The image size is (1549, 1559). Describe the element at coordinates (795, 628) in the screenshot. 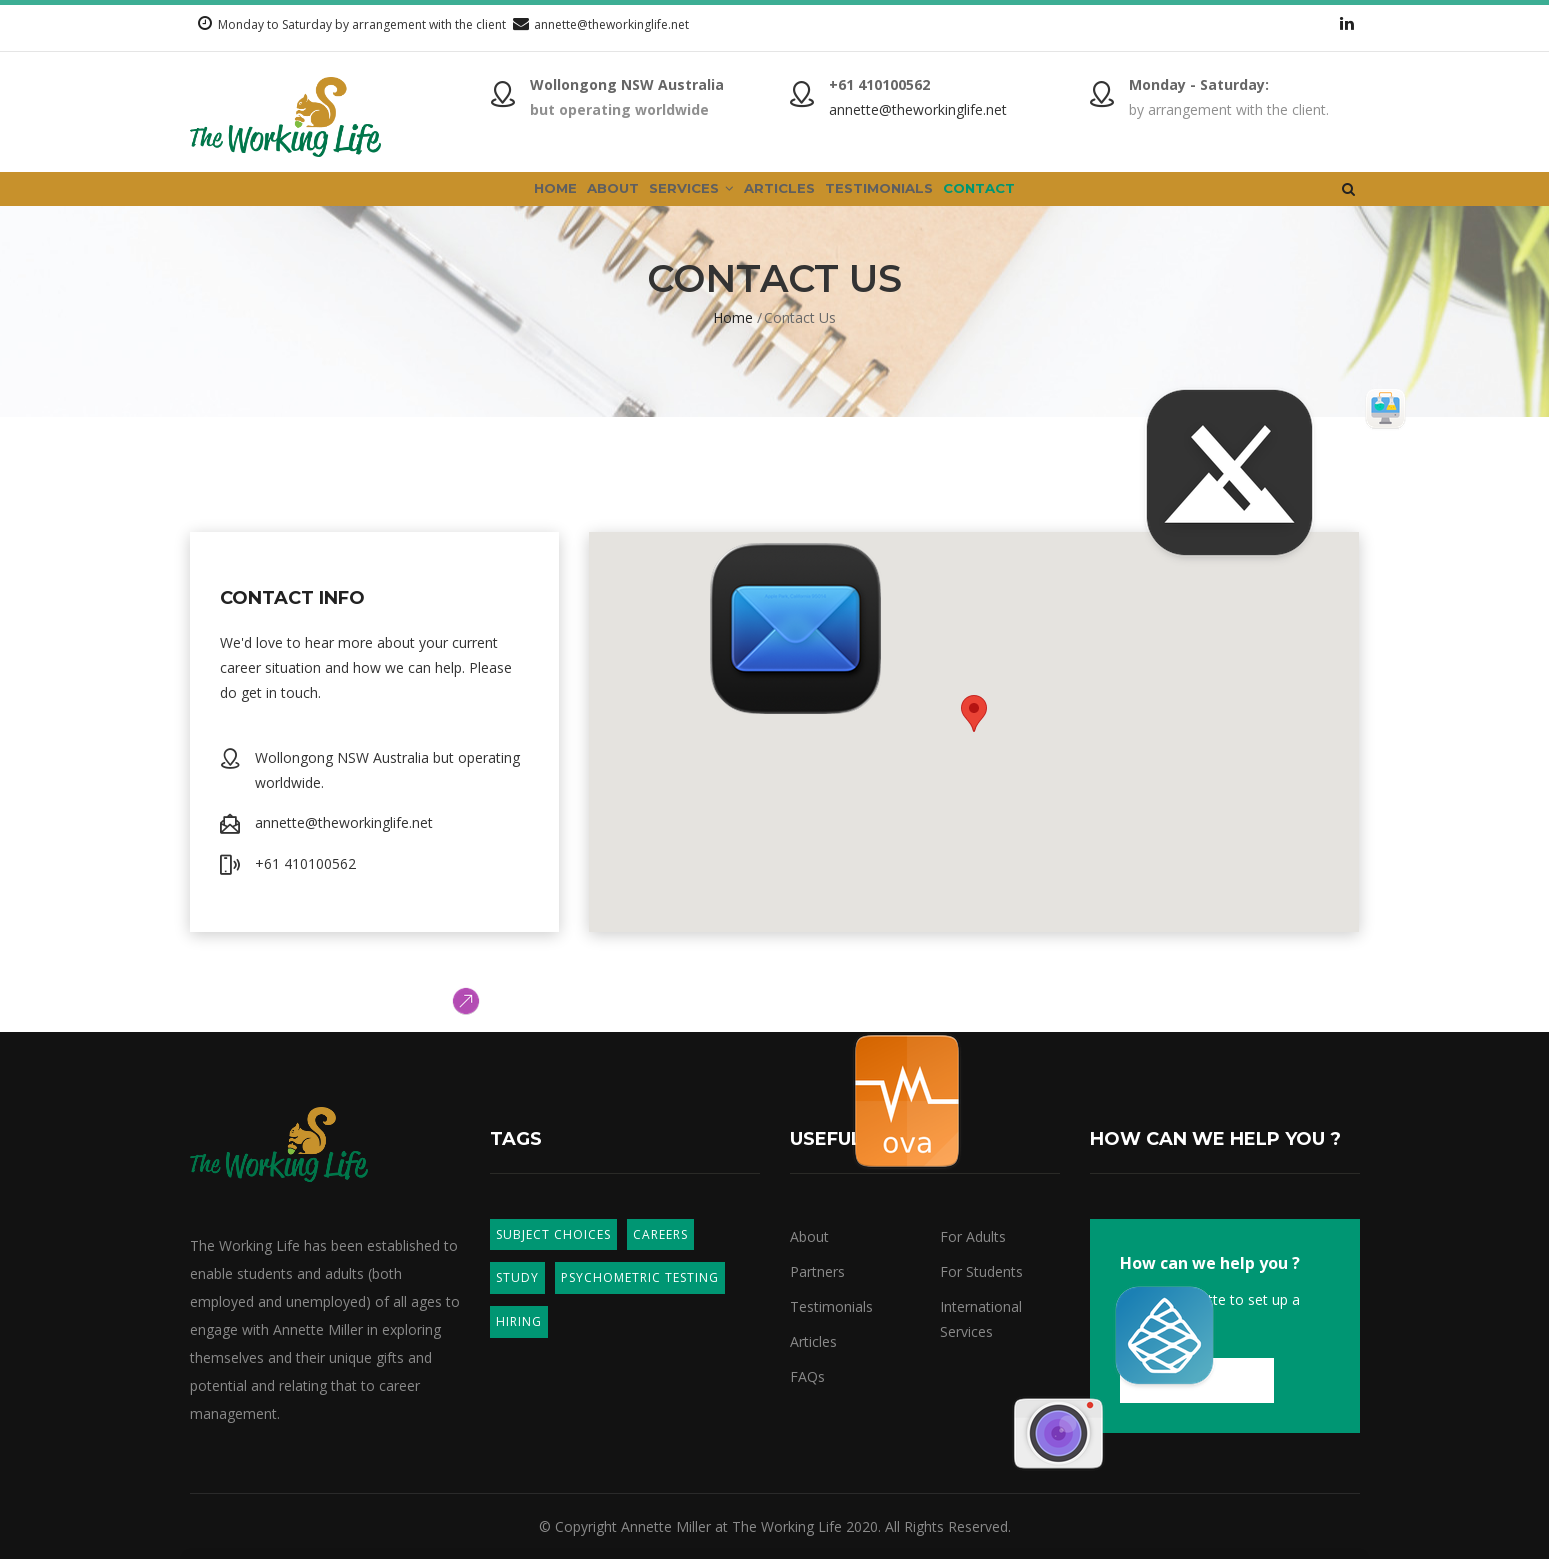

I see `open the mail app` at that location.